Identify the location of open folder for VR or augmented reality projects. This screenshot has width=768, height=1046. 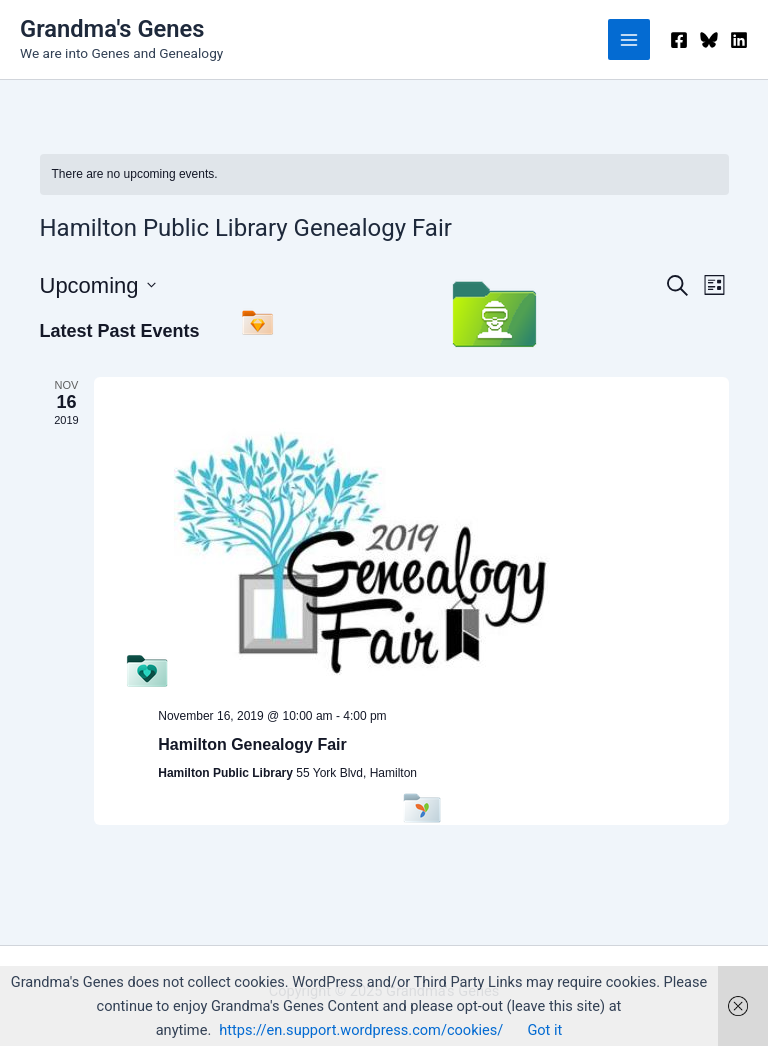
(494, 316).